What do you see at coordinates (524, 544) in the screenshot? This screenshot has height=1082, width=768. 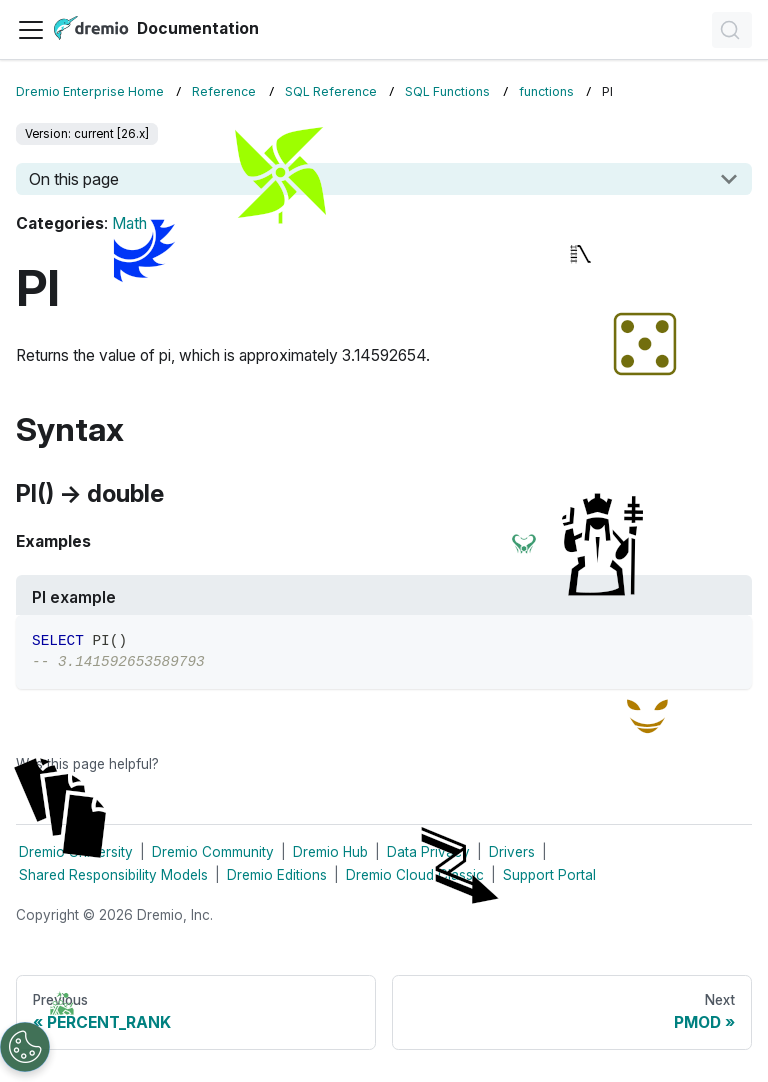 I see `view jewelry or accessories inventory` at bounding box center [524, 544].